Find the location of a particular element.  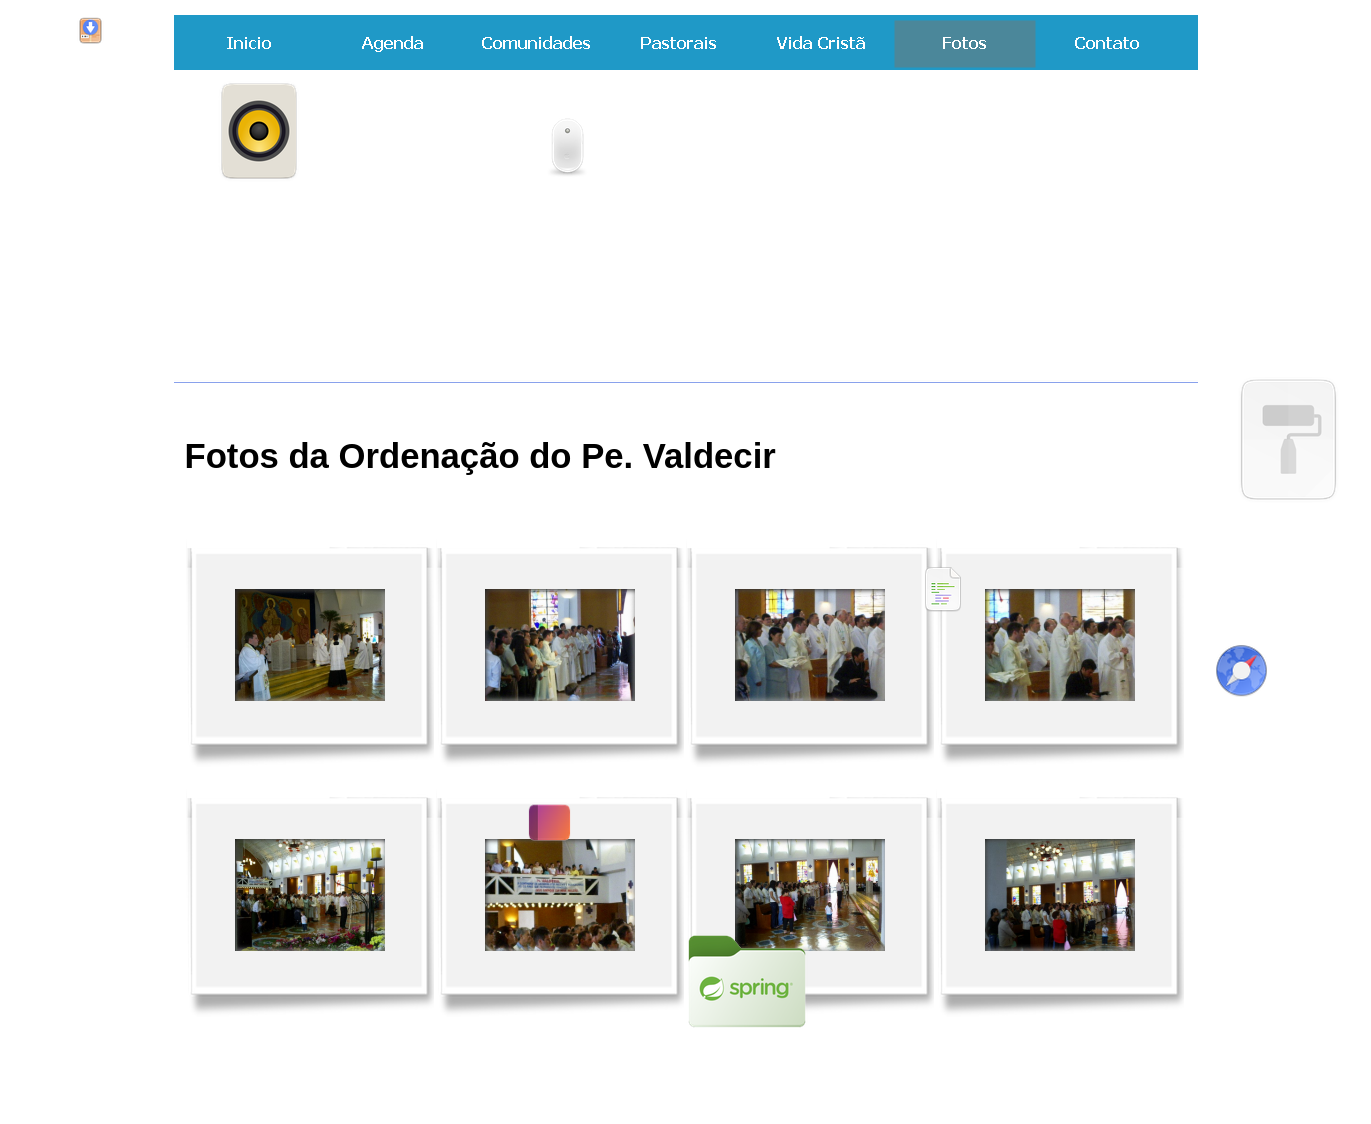

open folder containing Spring framework project files is located at coordinates (746, 984).